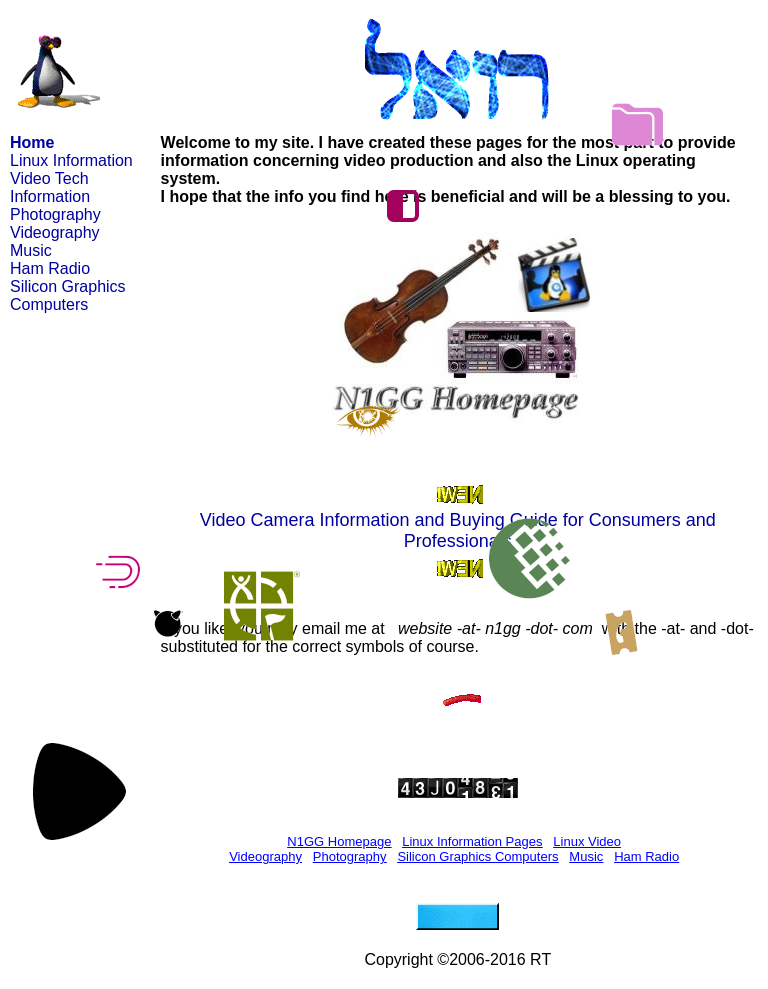 Image resolution: width=768 pixels, height=989 pixels. Describe the element at coordinates (118, 572) in the screenshot. I see `apache druid logo` at that location.